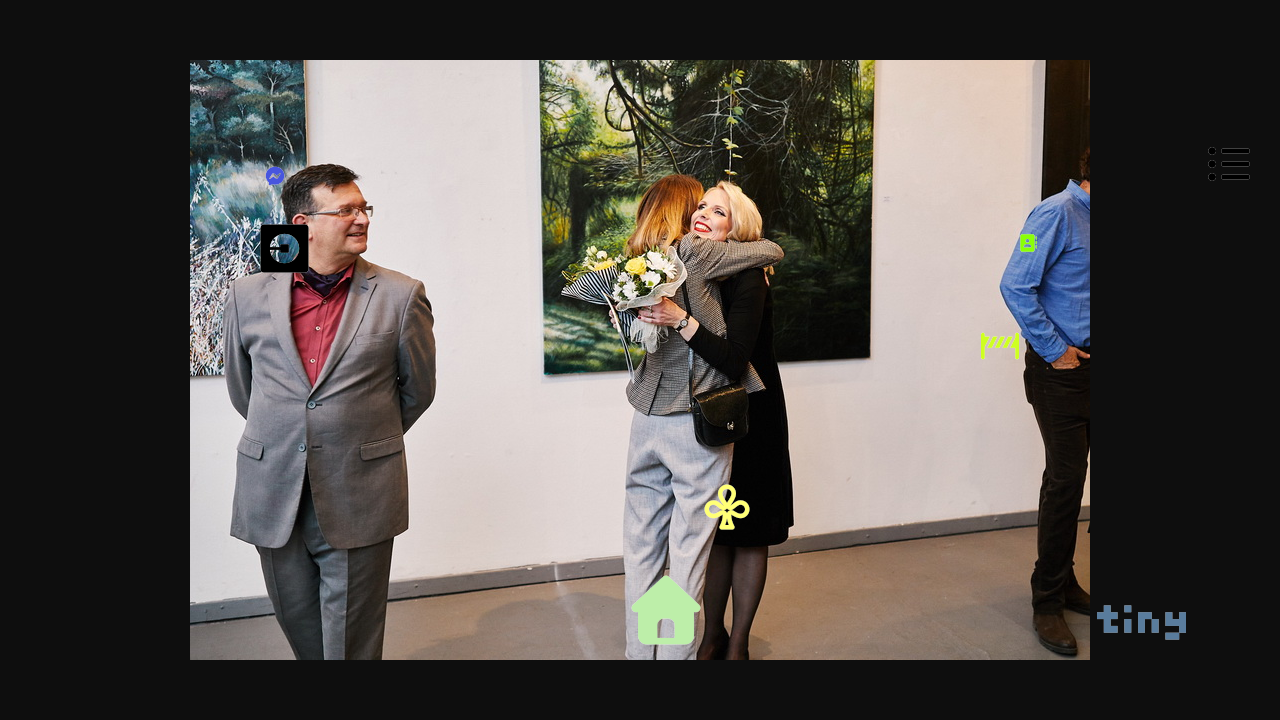 The height and width of the screenshot is (720, 1280). I want to click on represents the clubs suit in a card or poker game, so click(727, 507).